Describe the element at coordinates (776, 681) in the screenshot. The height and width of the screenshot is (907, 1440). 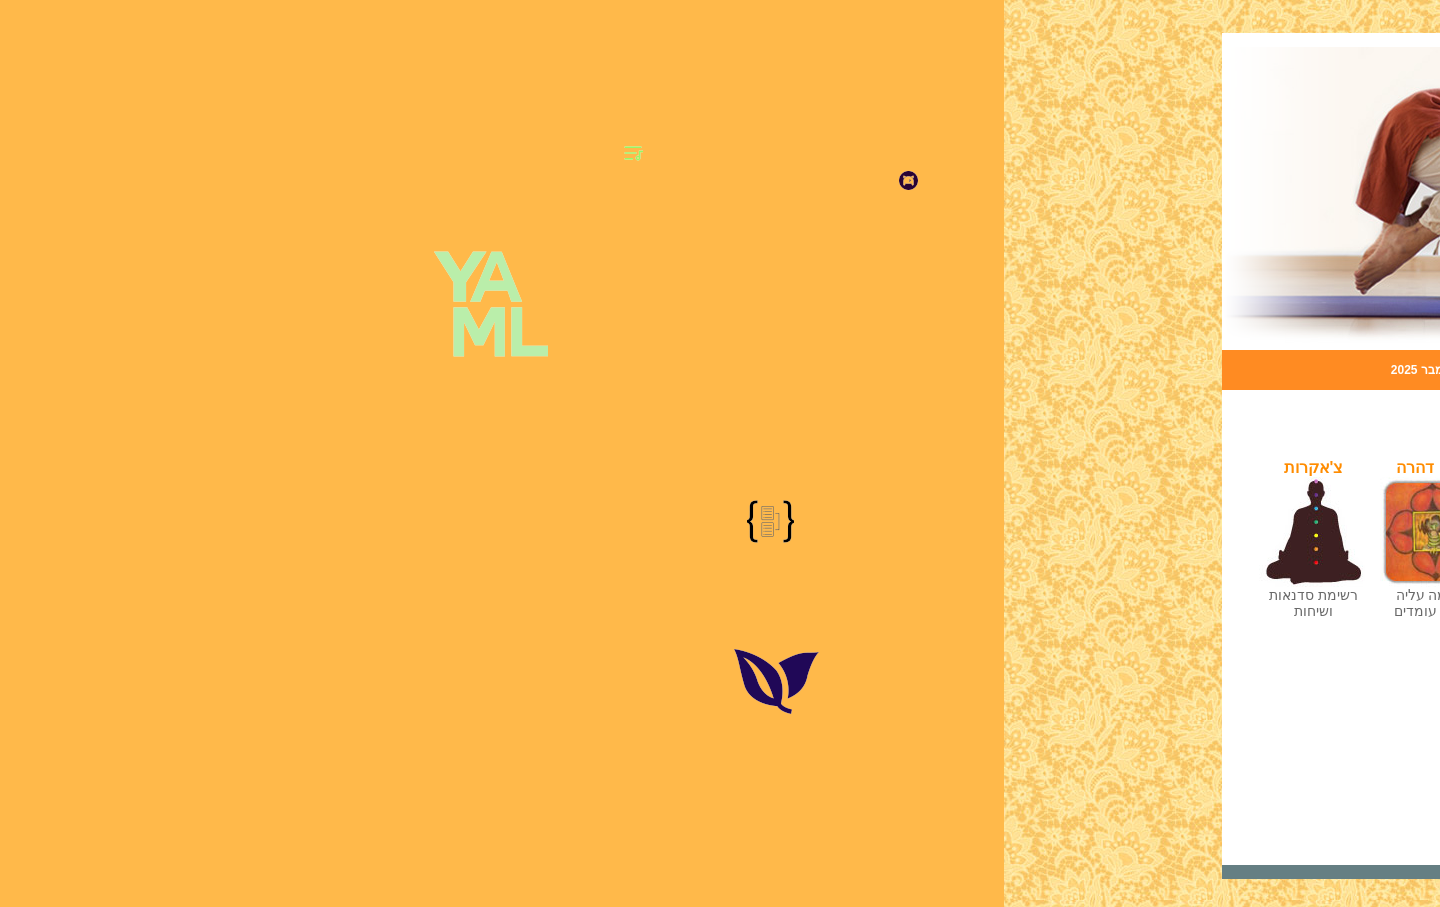
I see `codefresh logo - a CI/CD platform for kubernetes deployments` at that location.